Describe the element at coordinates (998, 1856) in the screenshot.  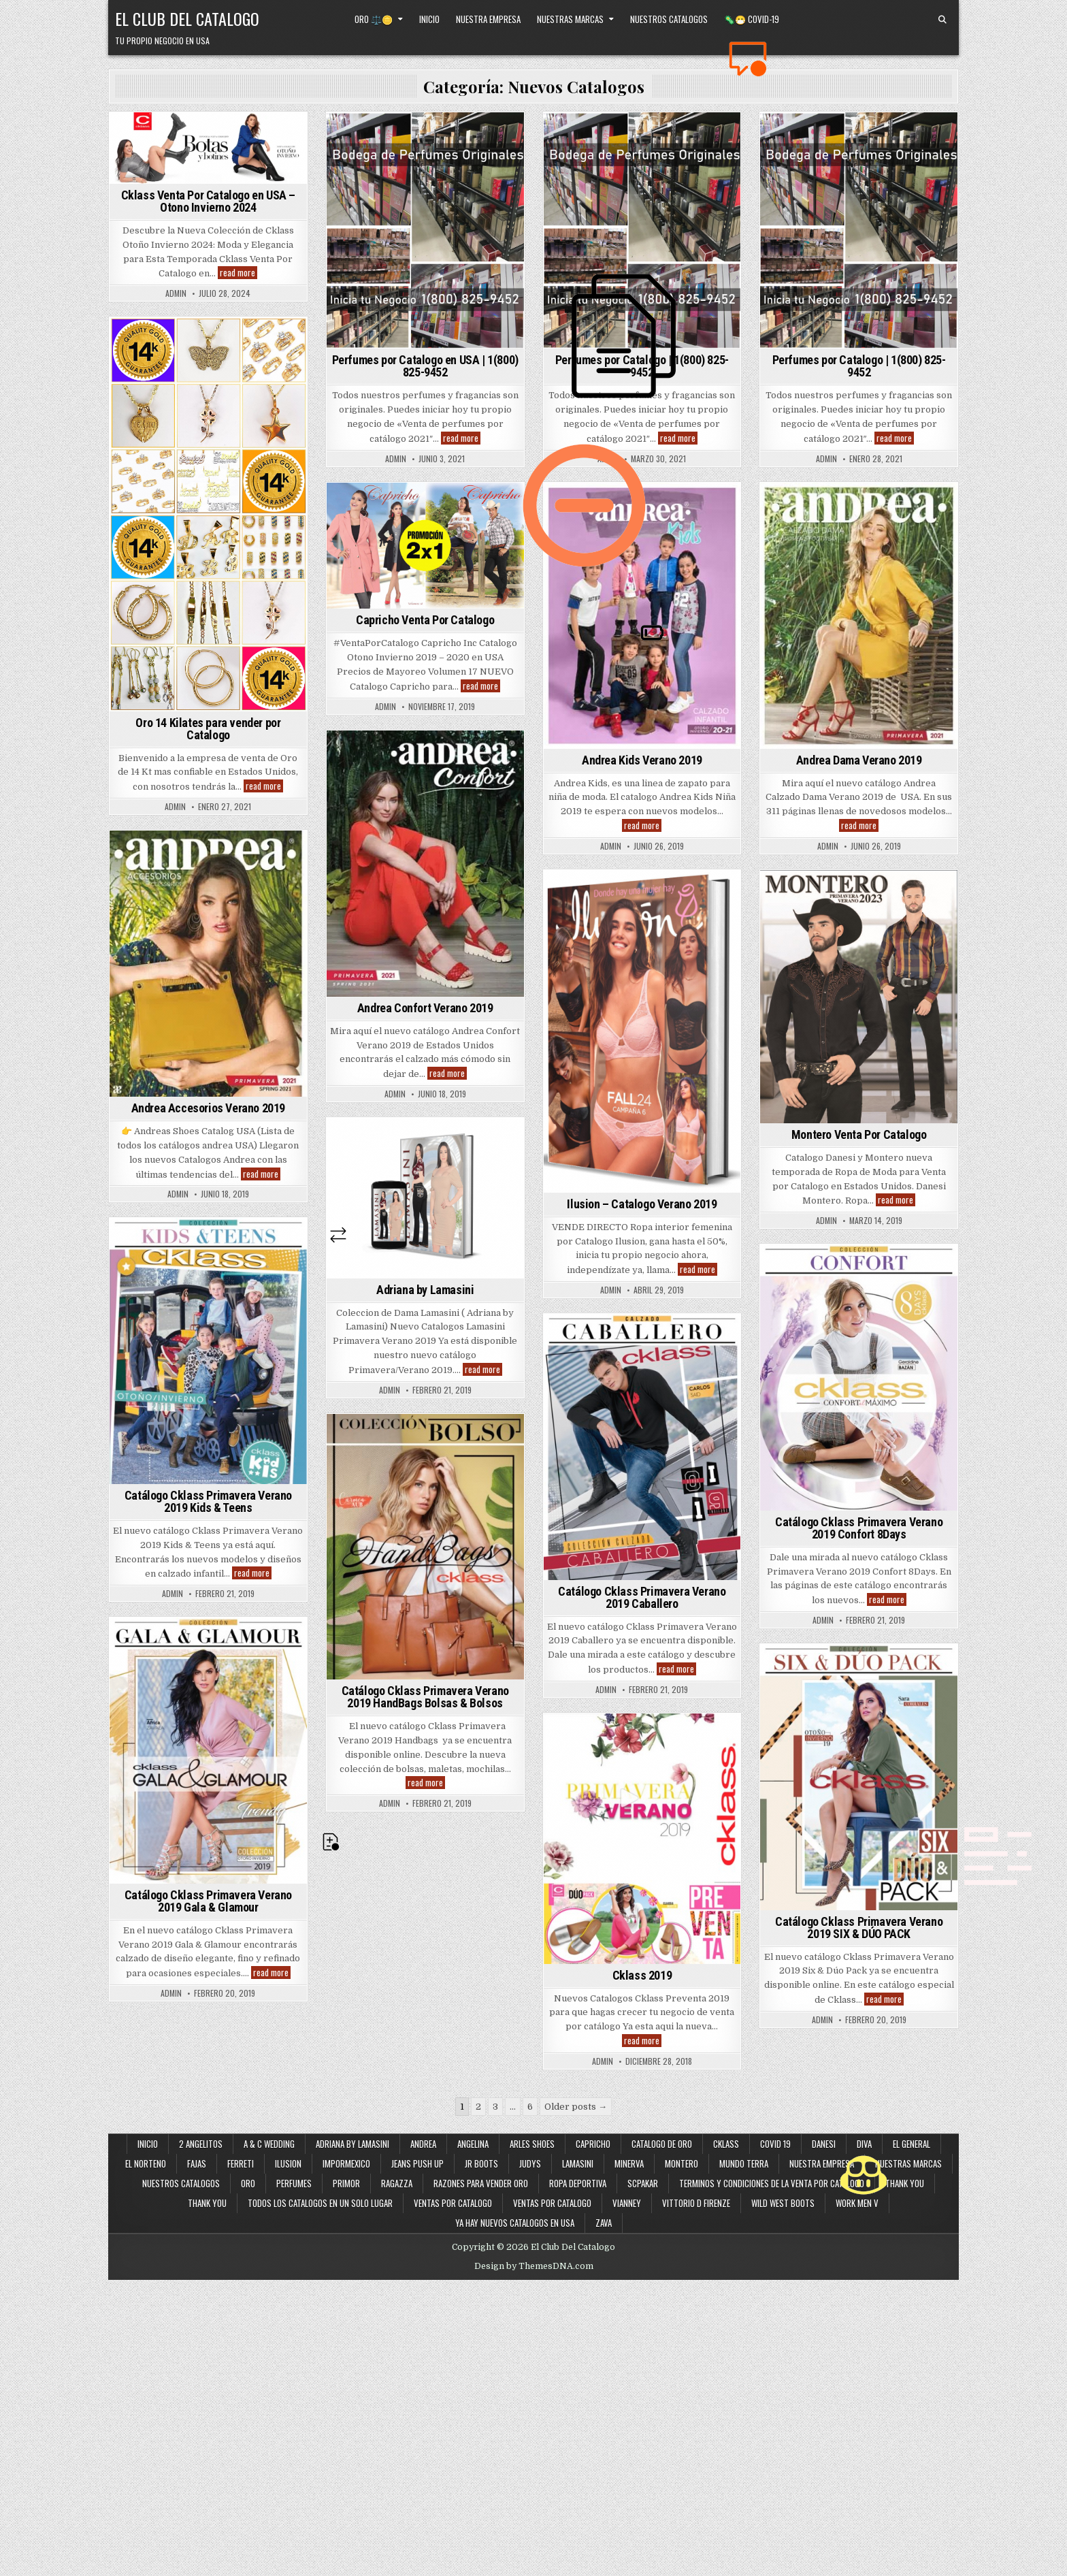
I see `indicates a keyword or reserved word in code` at that location.